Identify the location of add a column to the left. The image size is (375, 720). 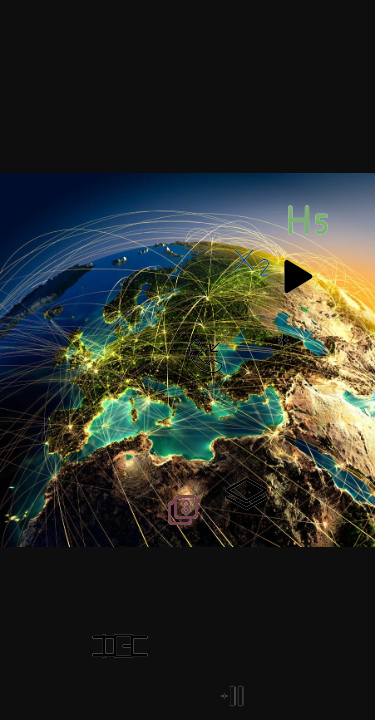
(234, 696).